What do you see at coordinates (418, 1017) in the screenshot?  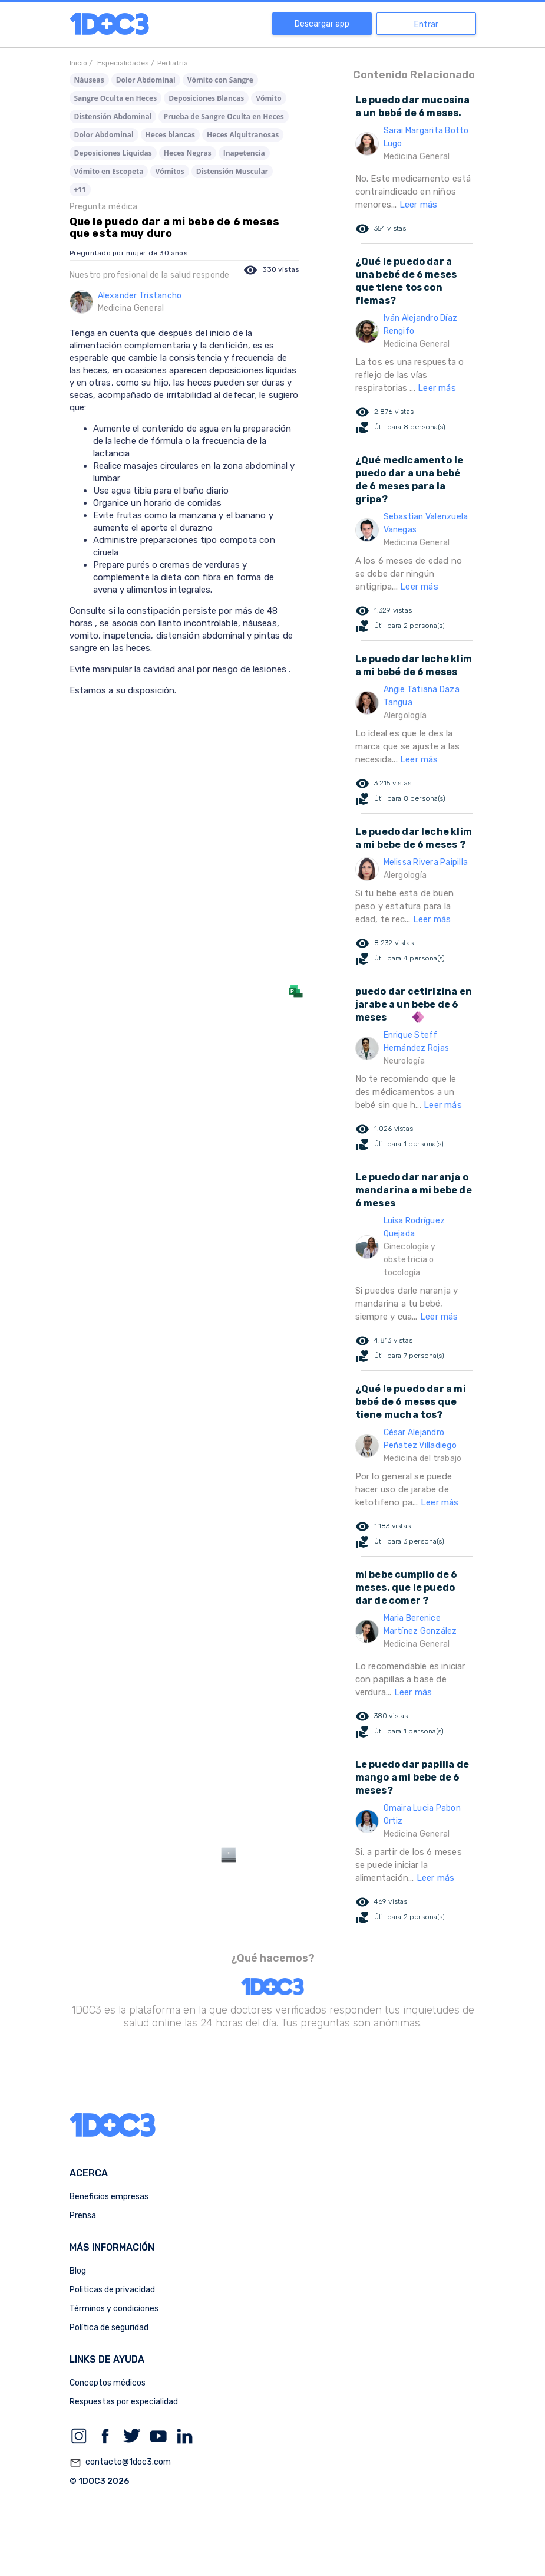 I see `open Microsoft Power Apps` at bounding box center [418, 1017].